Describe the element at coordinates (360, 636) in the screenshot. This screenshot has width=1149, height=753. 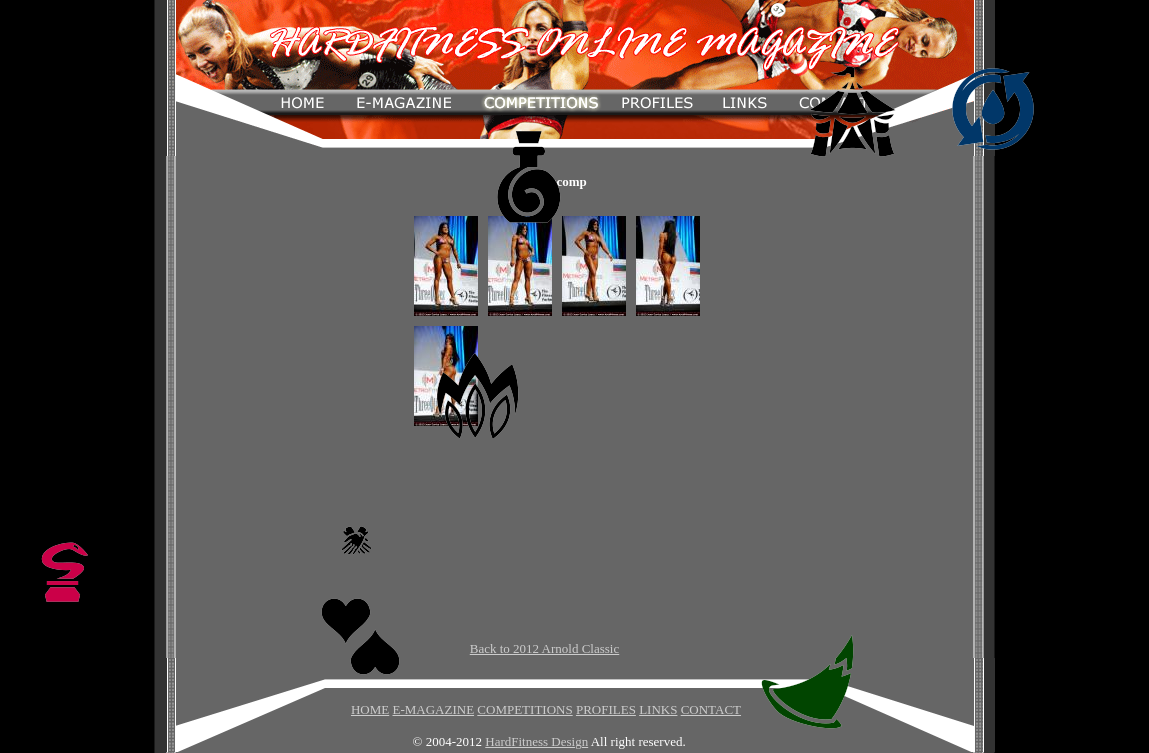
I see `toggle between like and dislike` at that location.